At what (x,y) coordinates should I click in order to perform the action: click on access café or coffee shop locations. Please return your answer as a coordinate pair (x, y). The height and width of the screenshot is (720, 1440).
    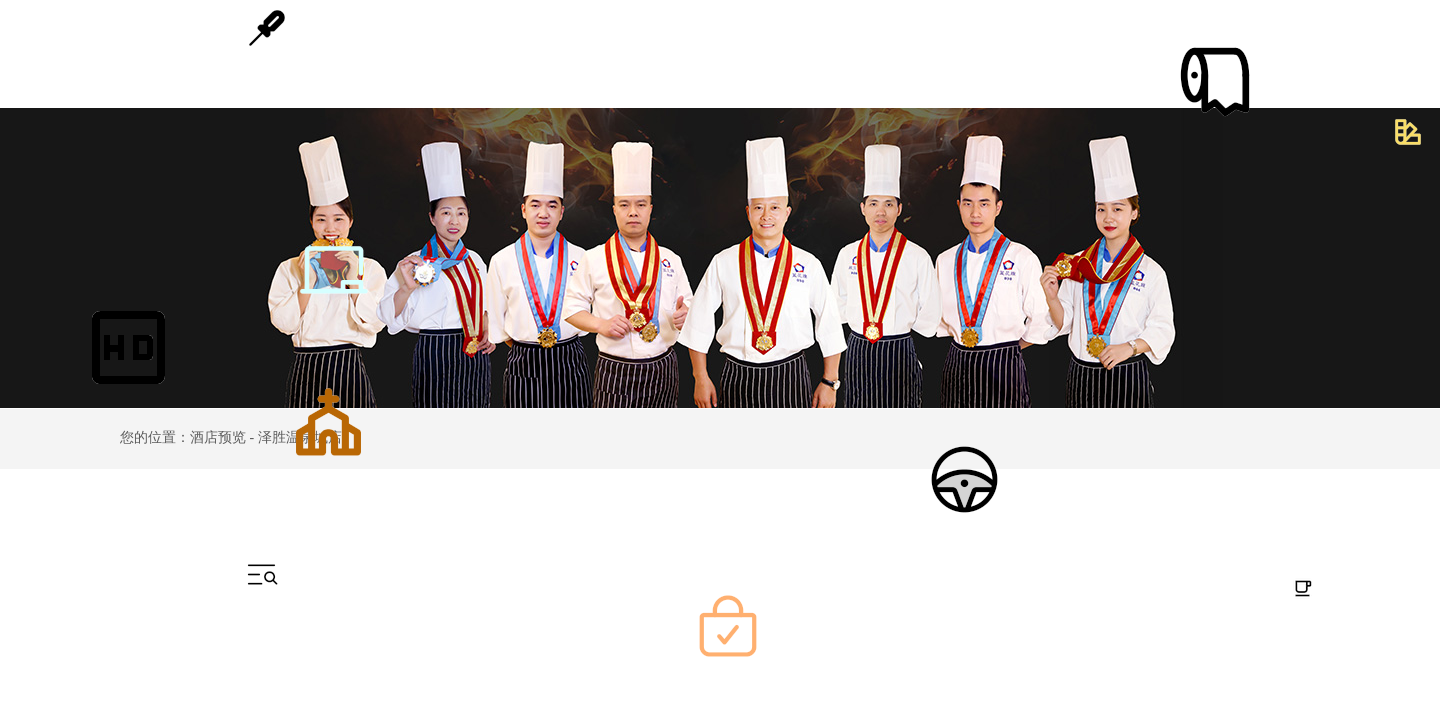
    Looking at the image, I should click on (1302, 588).